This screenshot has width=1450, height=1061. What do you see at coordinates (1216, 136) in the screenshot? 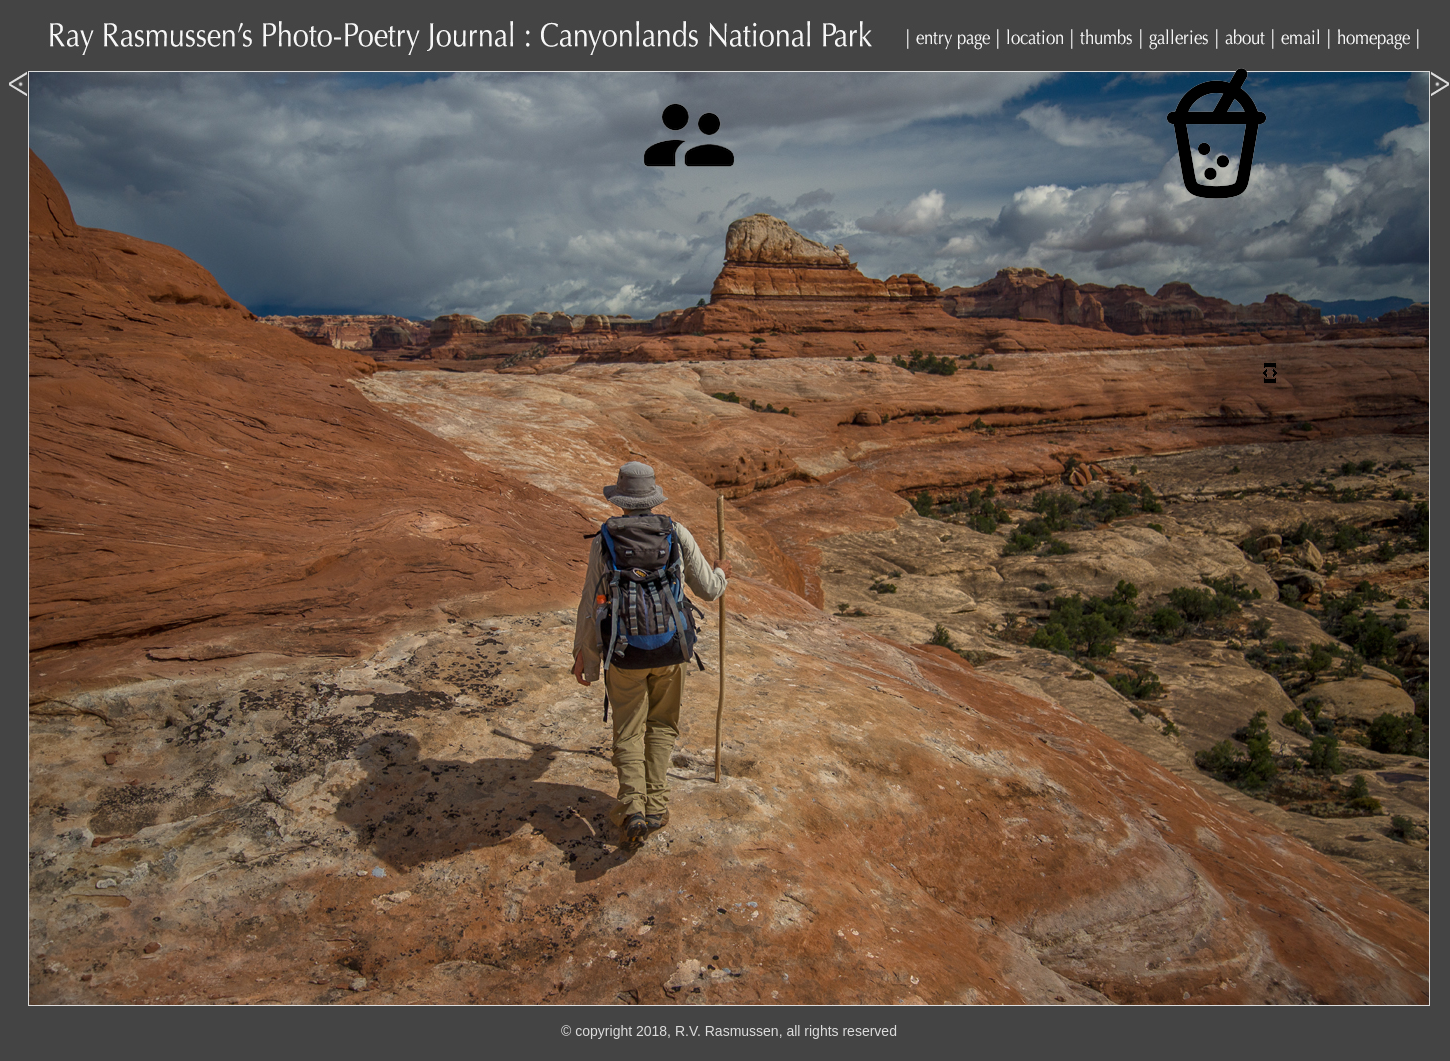
I see `order bubble tea or boba drinks` at bounding box center [1216, 136].